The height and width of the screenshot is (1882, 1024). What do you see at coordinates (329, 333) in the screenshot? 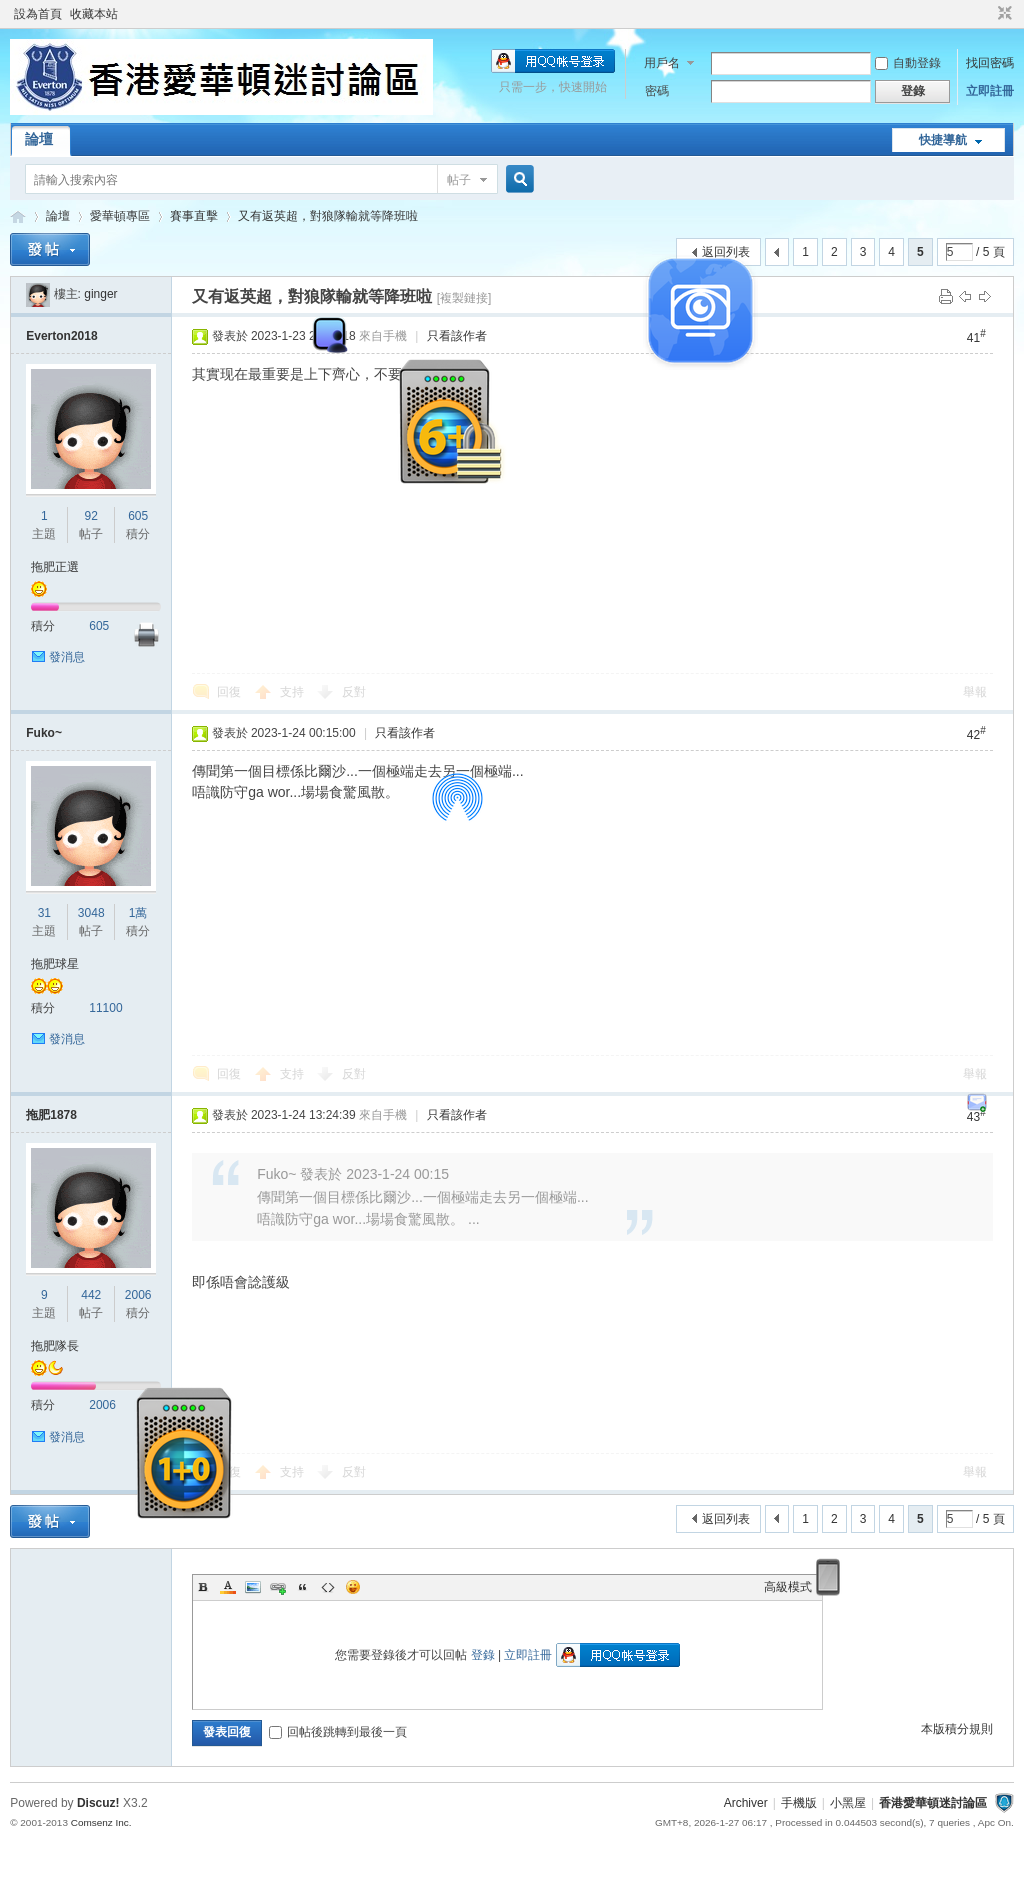
I see `share your screen with others` at bounding box center [329, 333].